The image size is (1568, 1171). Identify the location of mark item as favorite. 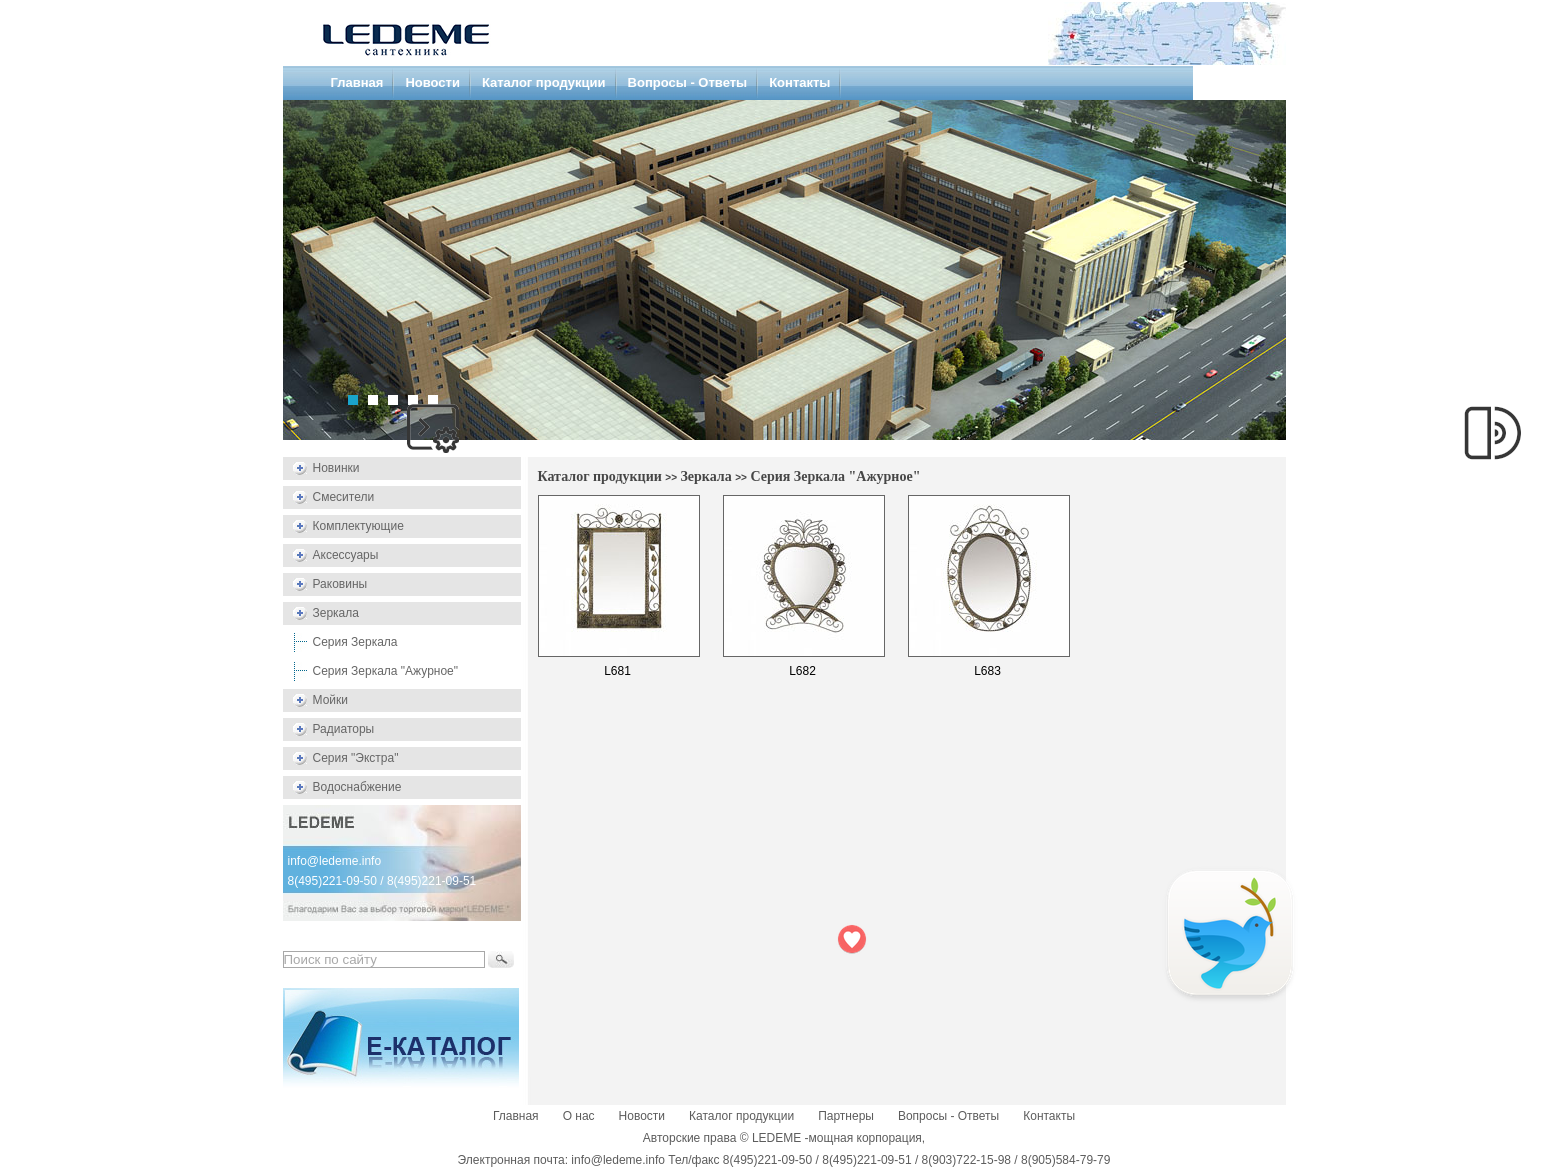
(852, 939).